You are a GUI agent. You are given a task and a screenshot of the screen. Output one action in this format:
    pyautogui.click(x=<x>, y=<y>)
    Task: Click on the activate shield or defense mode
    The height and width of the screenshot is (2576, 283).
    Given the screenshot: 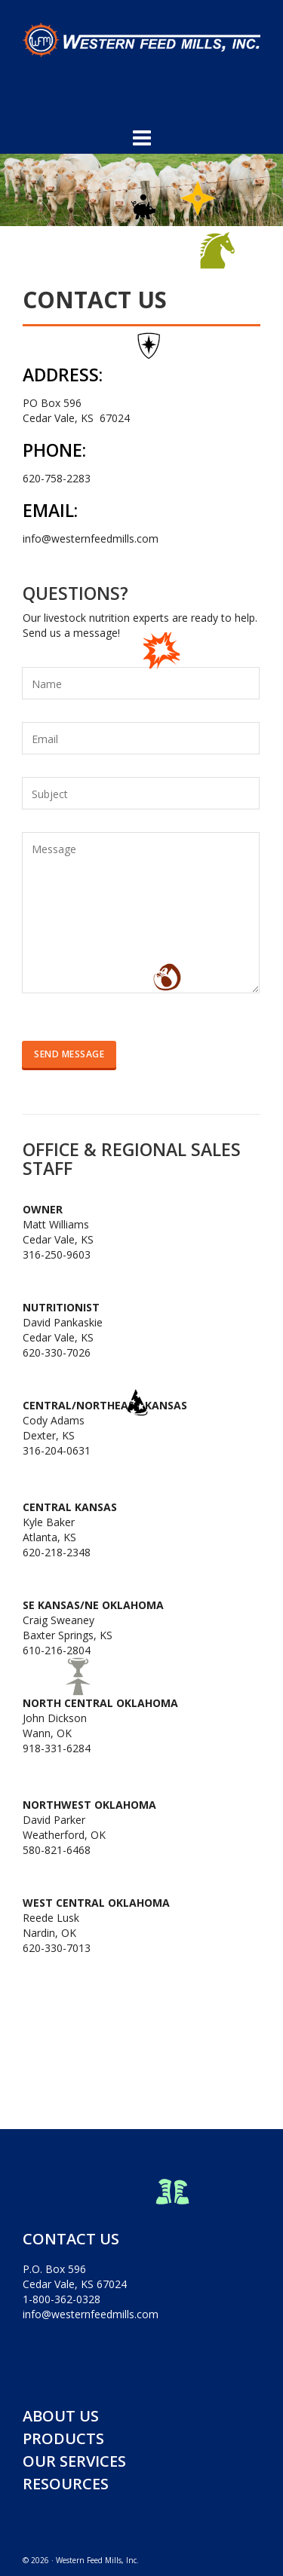 What is the action you would take?
    pyautogui.click(x=149, y=346)
    